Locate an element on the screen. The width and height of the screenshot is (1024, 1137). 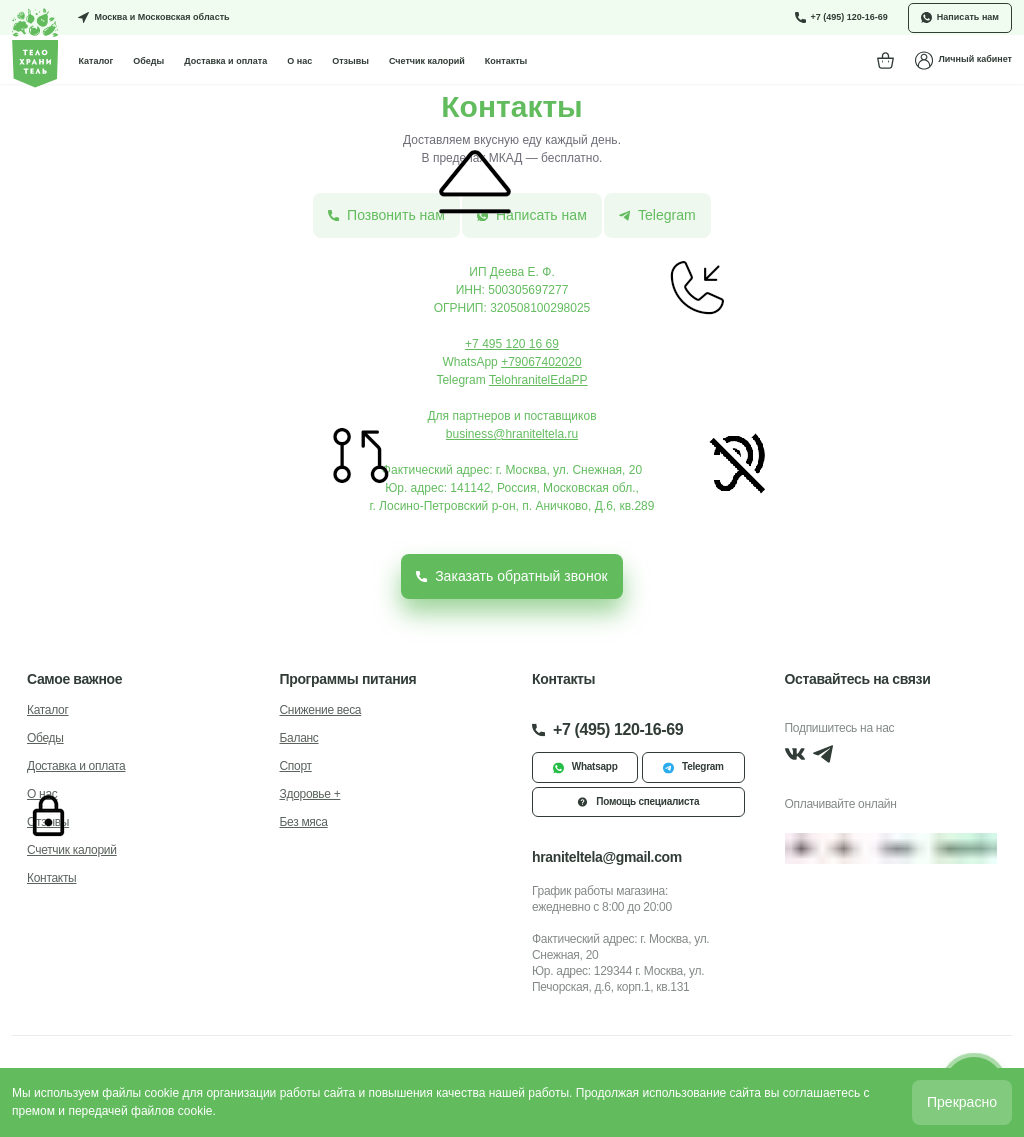
incoming call notification is located at coordinates (698, 286).